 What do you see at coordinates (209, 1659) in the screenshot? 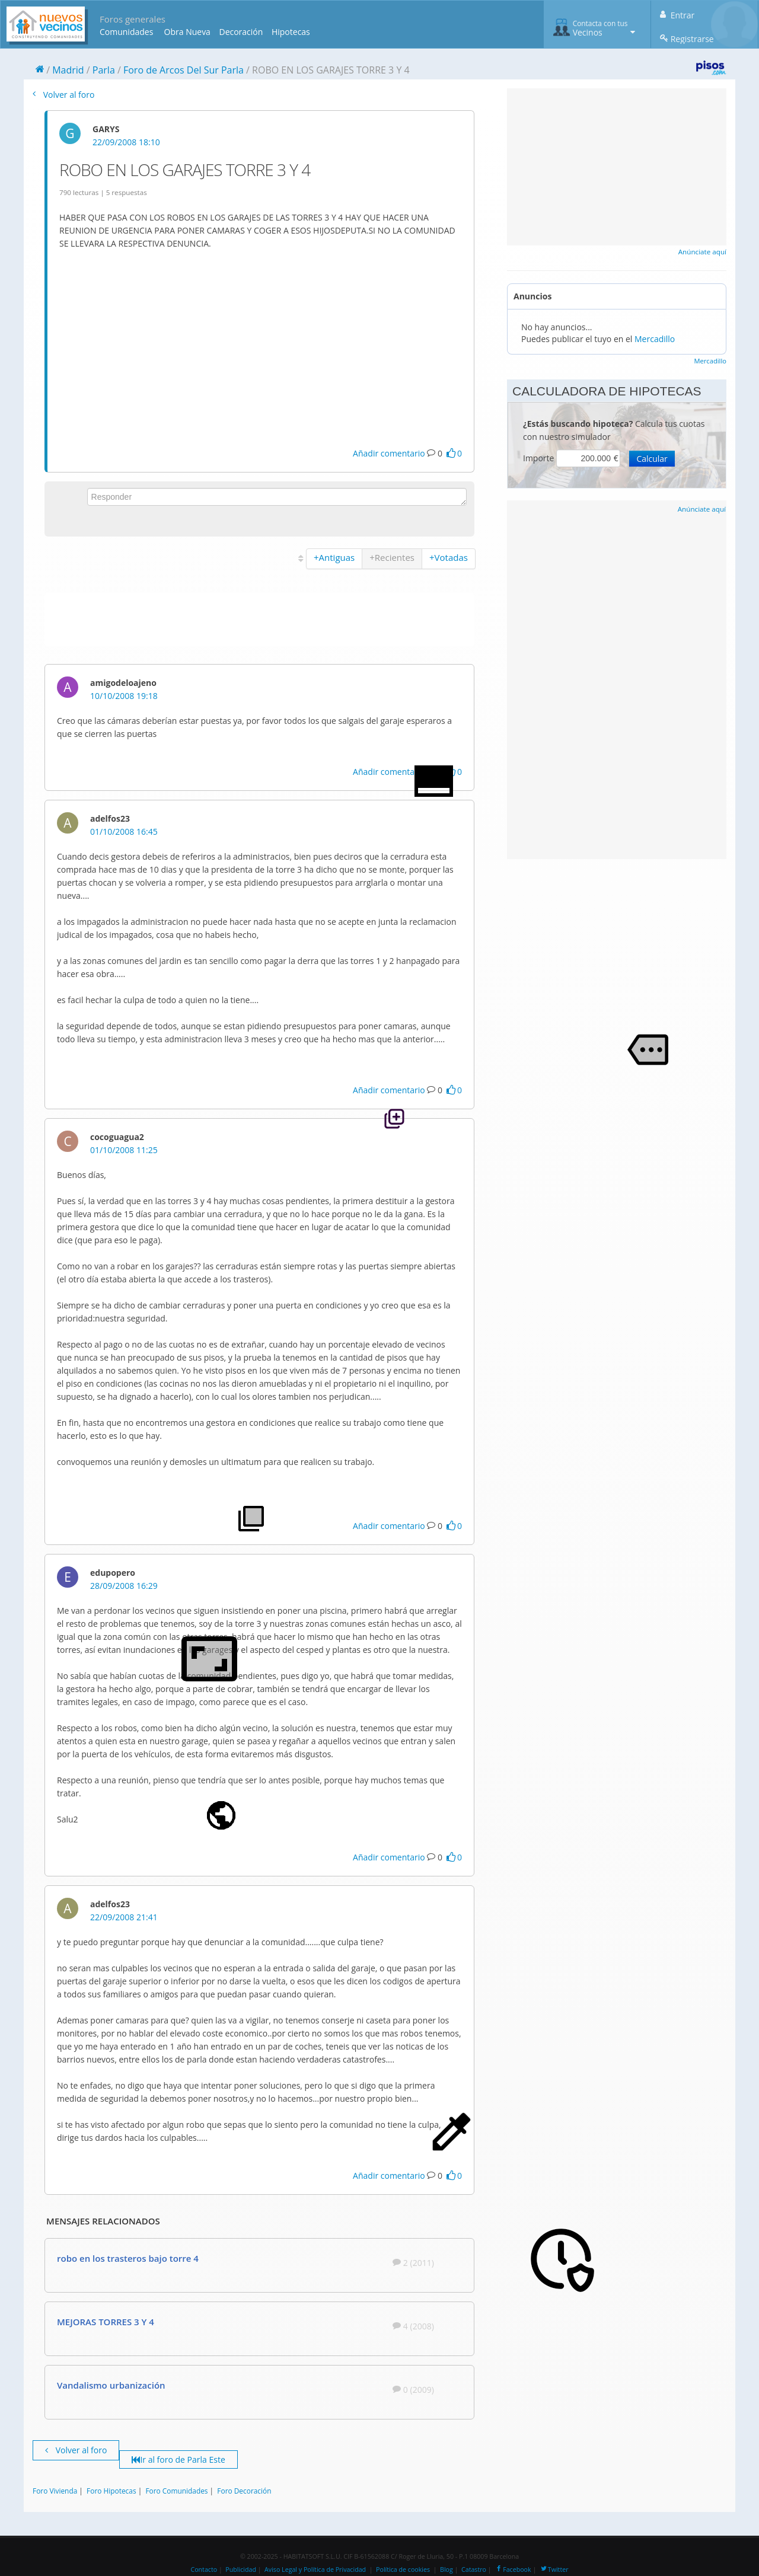
I see `adjust aspect ratio settings` at bounding box center [209, 1659].